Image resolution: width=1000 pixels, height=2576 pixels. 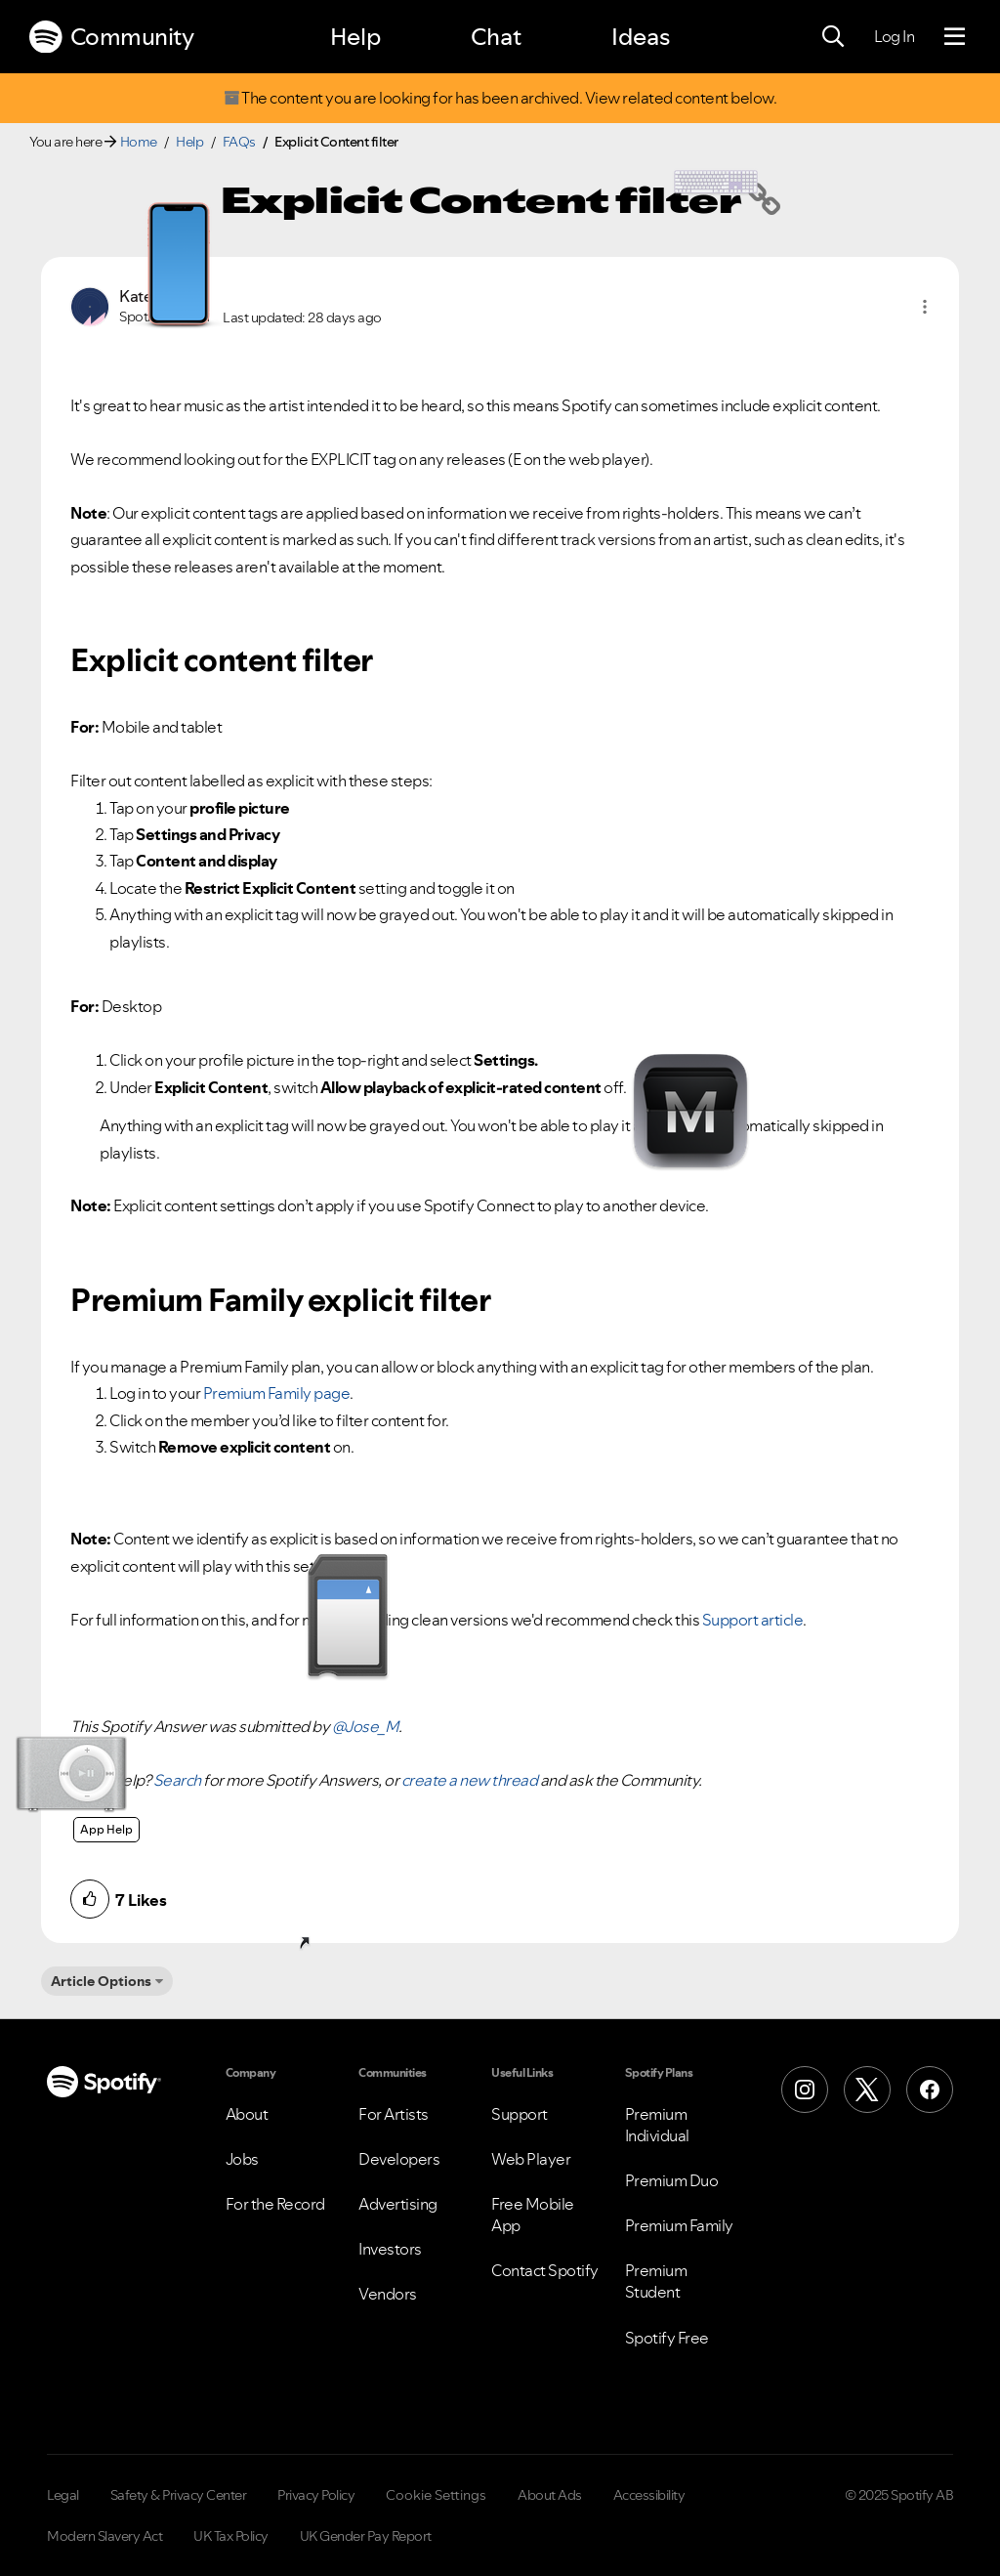 I want to click on iPod shuffle device connected, so click(x=71, y=1753).